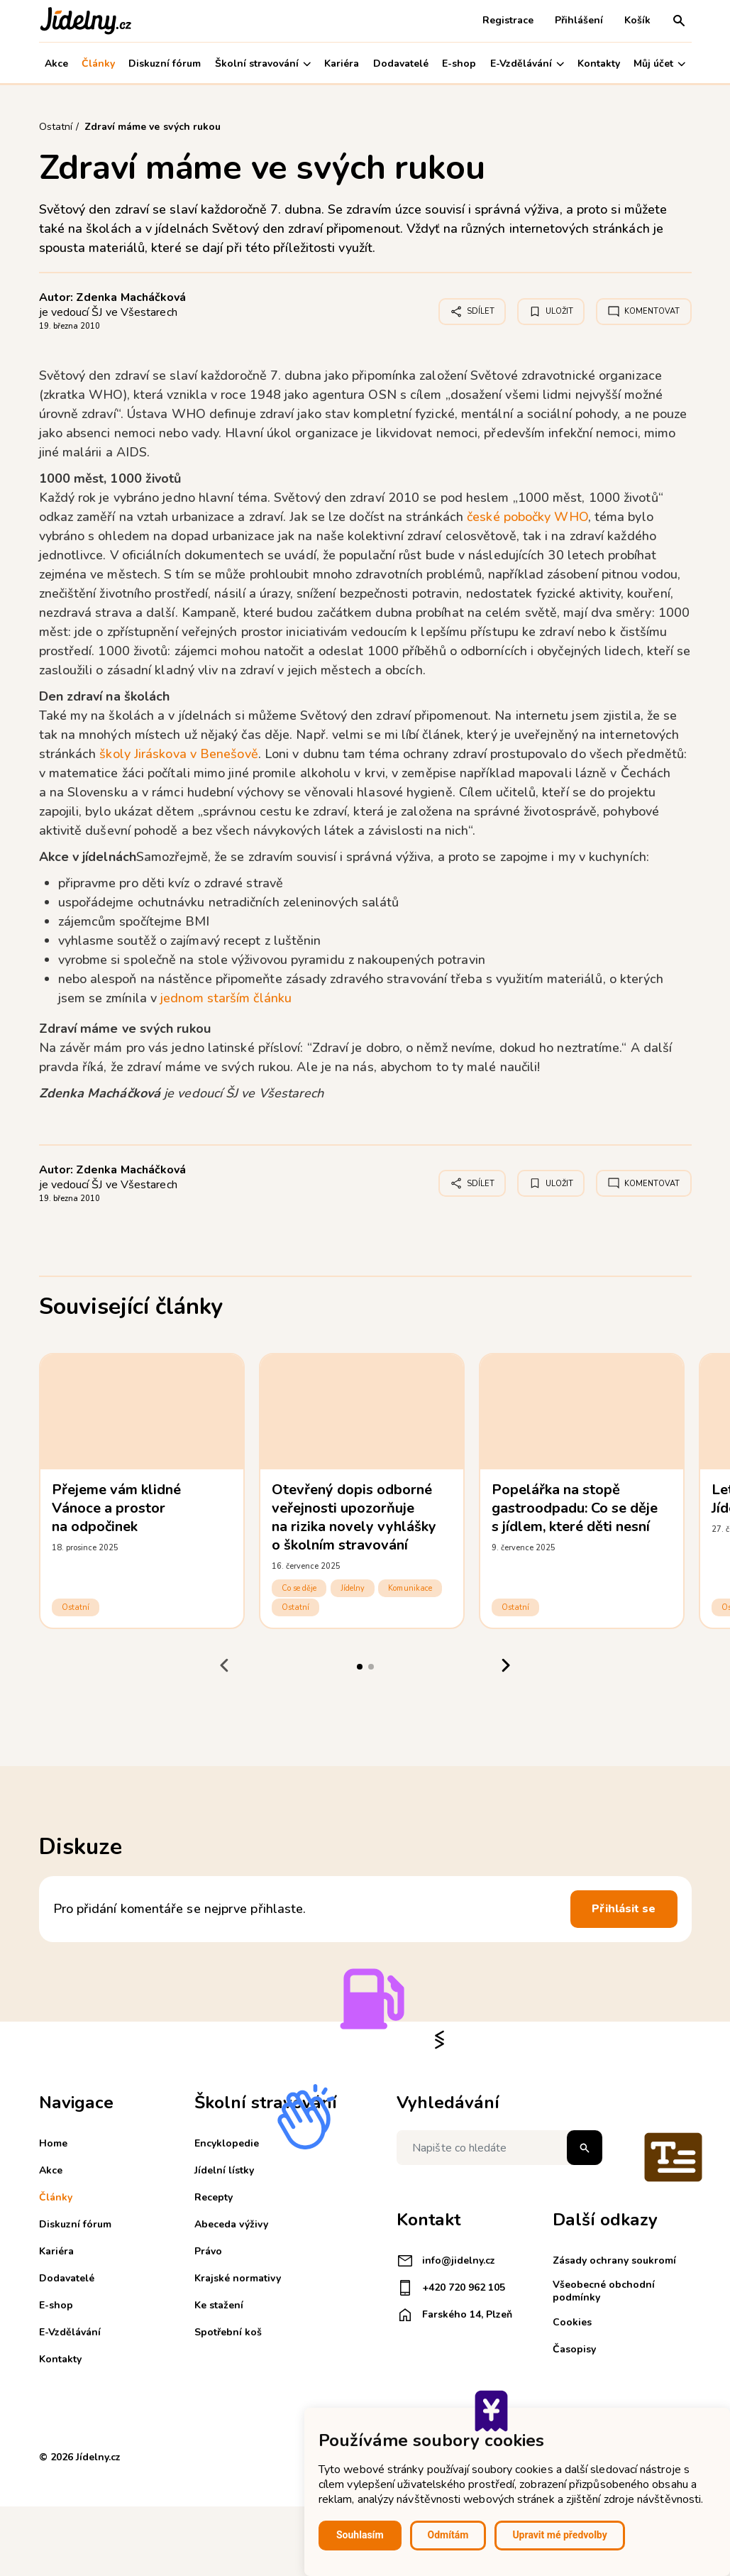 Image resolution: width=730 pixels, height=2576 pixels. Describe the element at coordinates (673, 2157) in the screenshot. I see `read articles from The New York Times` at that location.